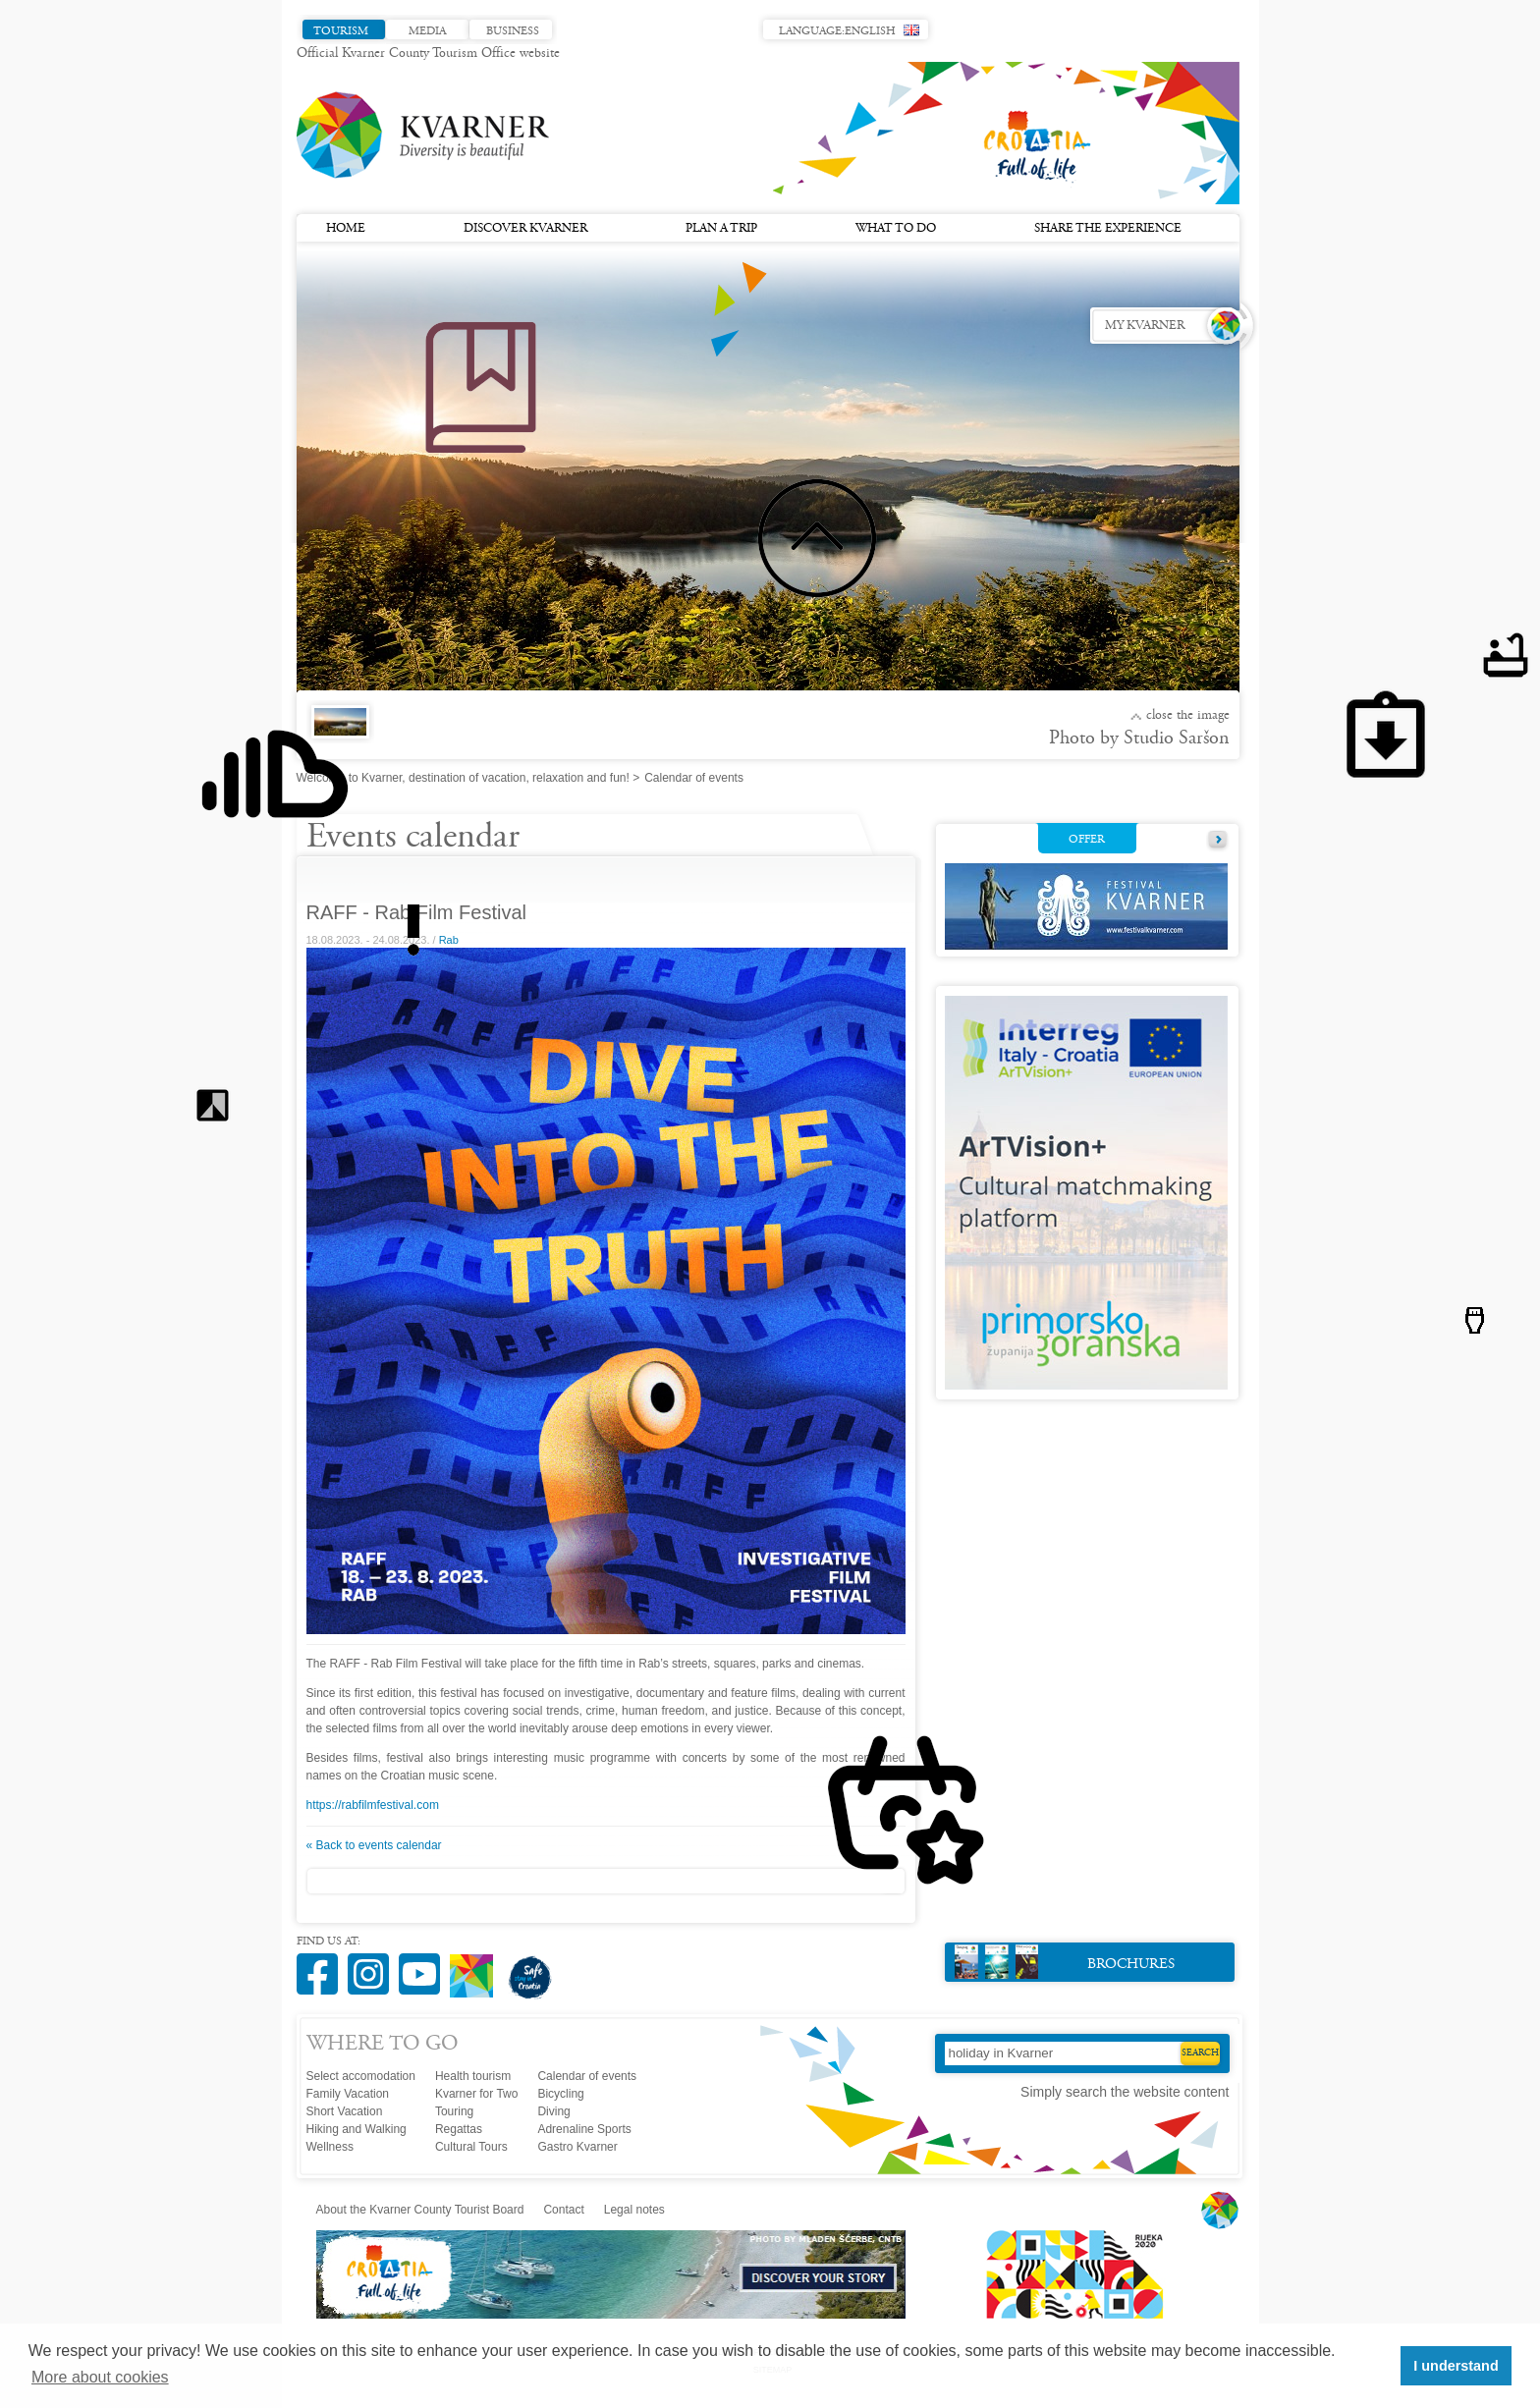 This screenshot has width=1540, height=2408. Describe the element at coordinates (1474, 1320) in the screenshot. I see `configure HDMI input settings` at that location.